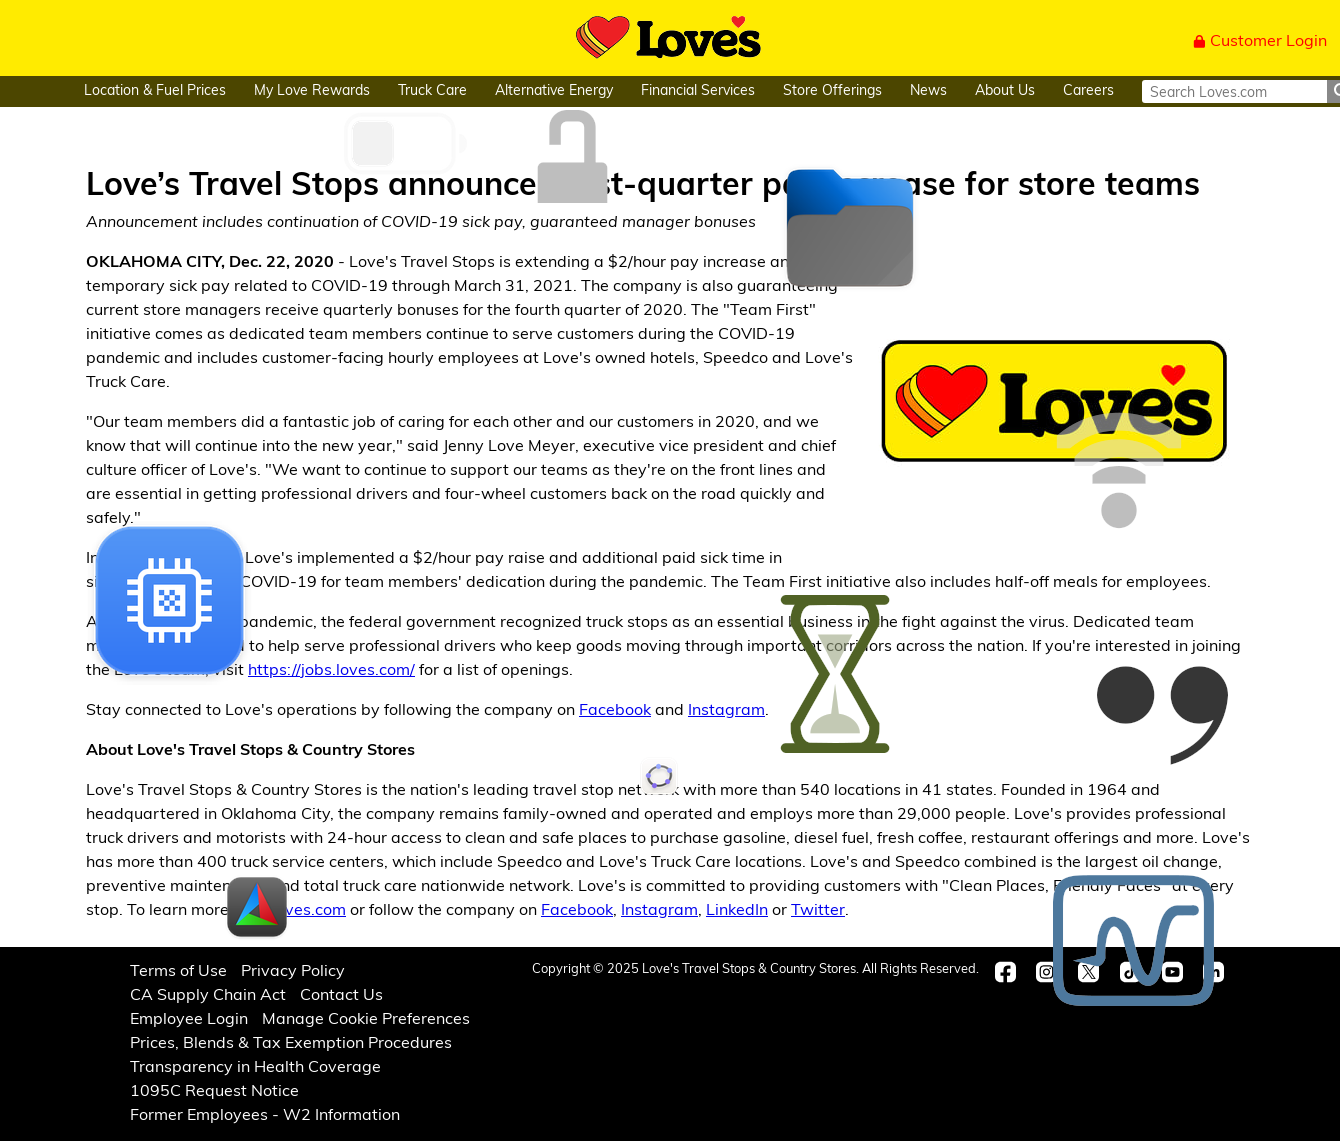 The image size is (1340, 1141). Describe the element at coordinates (850, 228) in the screenshot. I see `open folder containing files` at that location.